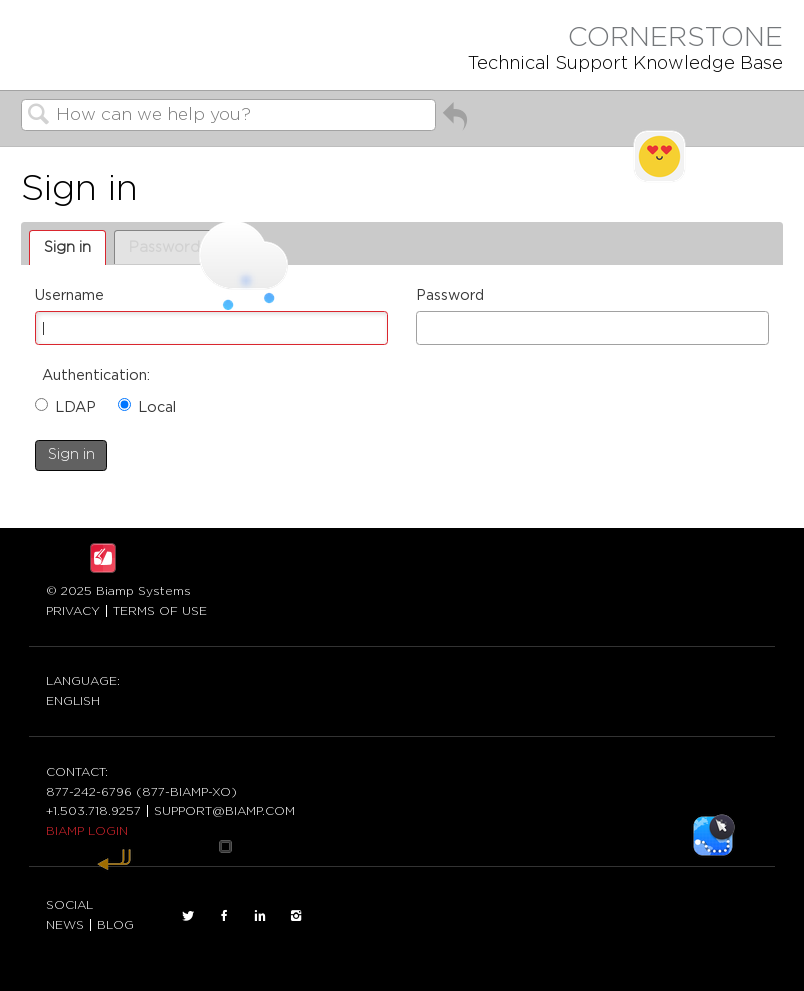 This screenshot has height=991, width=804. What do you see at coordinates (659, 156) in the screenshot?
I see `access social features in the software center` at bounding box center [659, 156].